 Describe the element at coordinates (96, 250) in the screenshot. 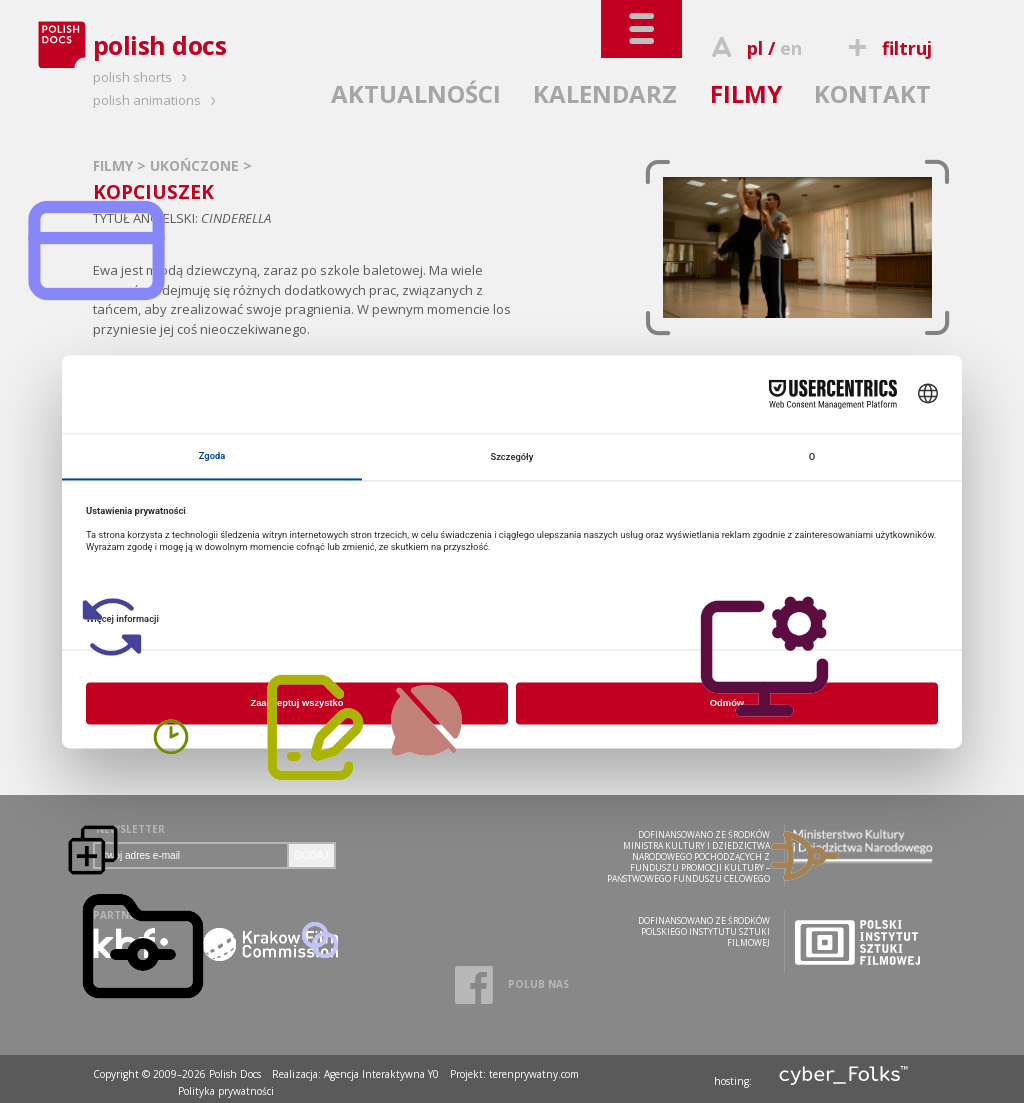

I see `manage payment methods` at that location.